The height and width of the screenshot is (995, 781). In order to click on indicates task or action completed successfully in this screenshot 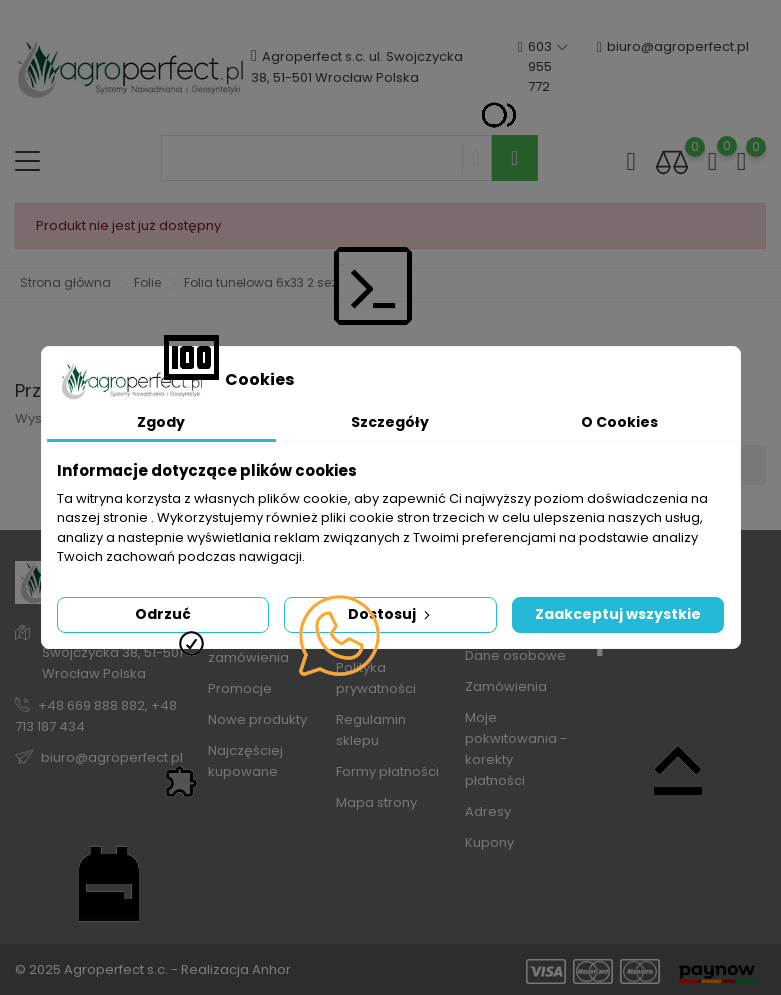, I will do `click(191, 643)`.